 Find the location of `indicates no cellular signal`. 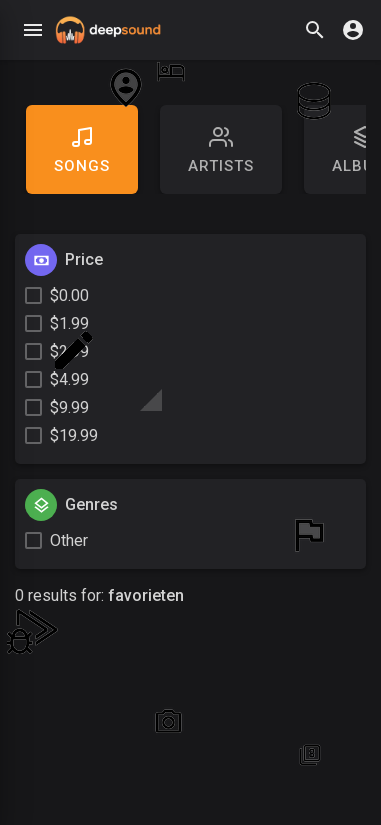

indicates no cellular signal is located at coordinates (151, 400).